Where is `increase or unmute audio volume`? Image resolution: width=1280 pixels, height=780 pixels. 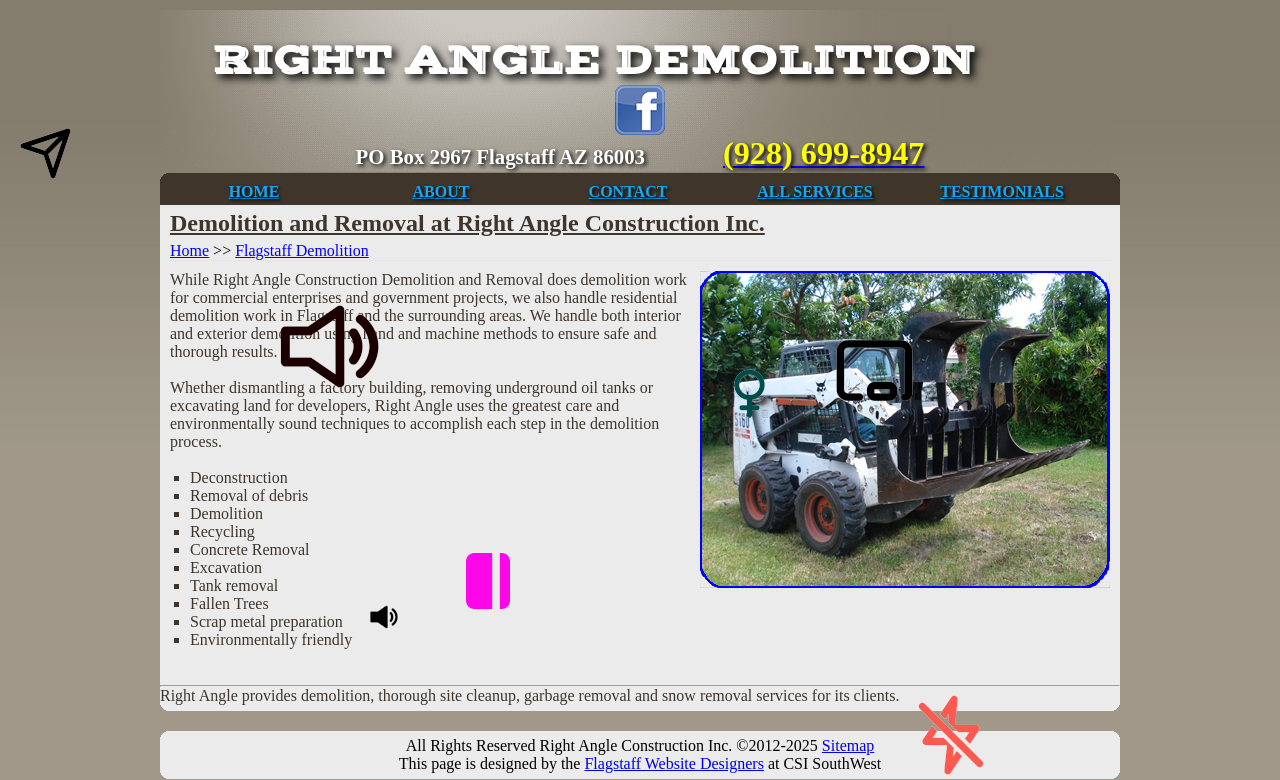 increase or unmute audio volume is located at coordinates (328, 346).